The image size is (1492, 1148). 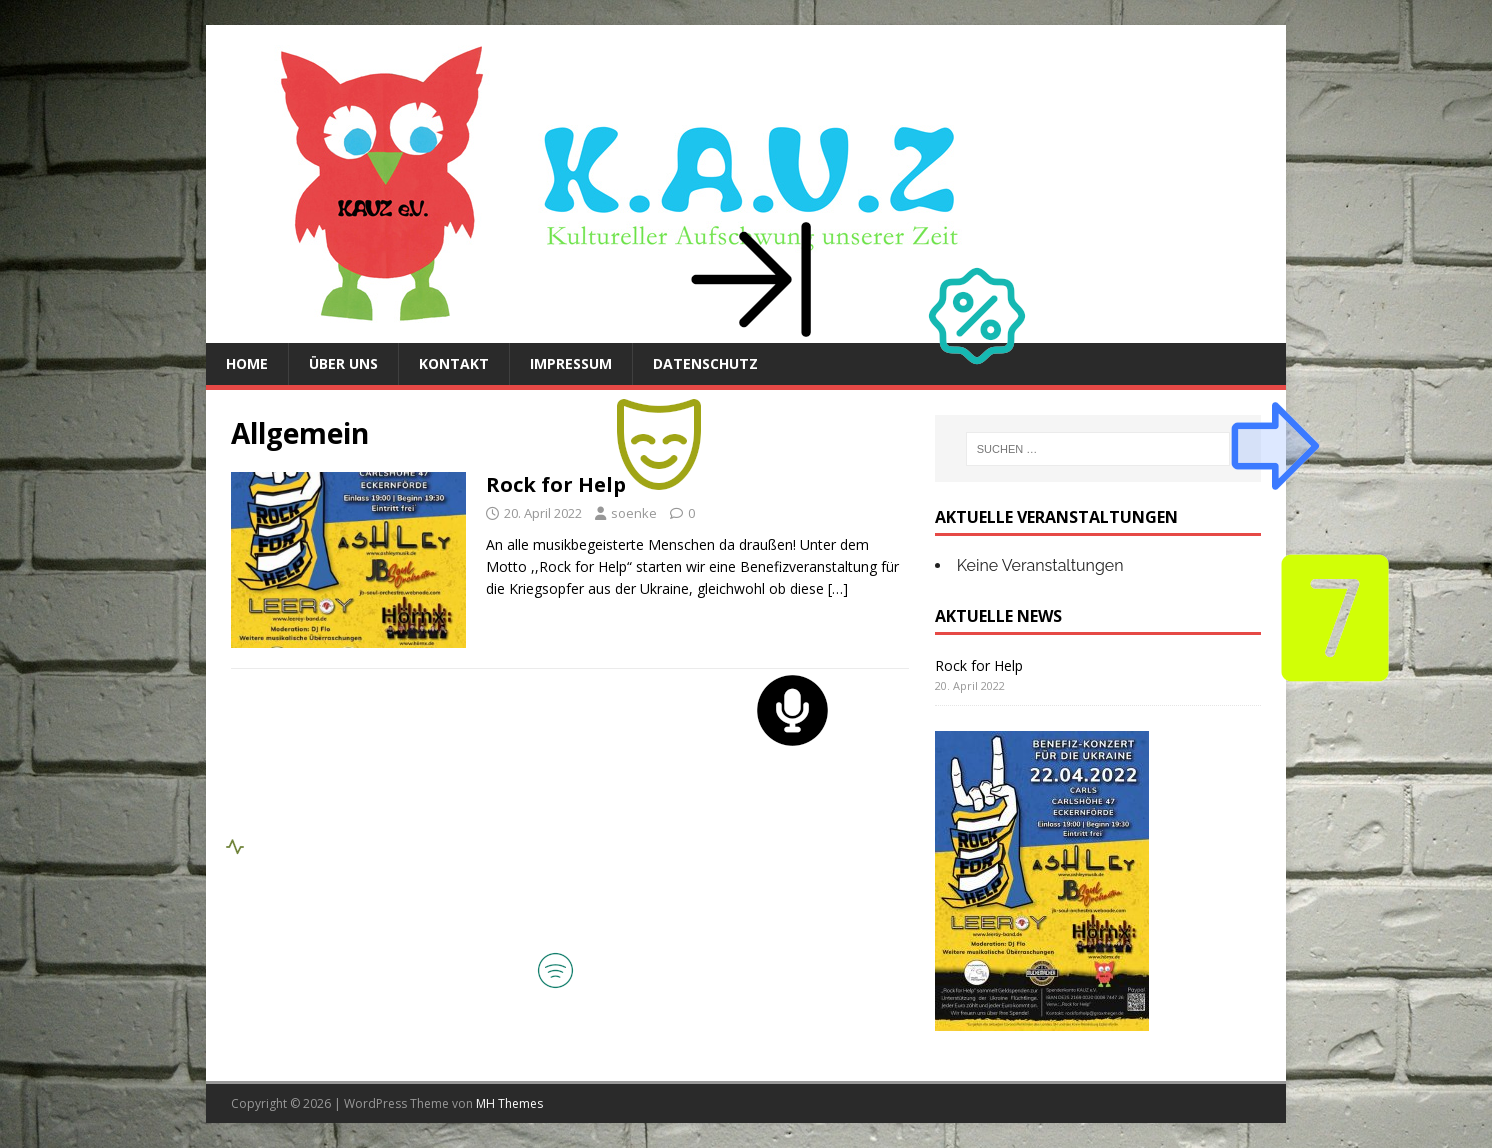 I want to click on indicates the number seven in a sequence or list, so click(x=1335, y=618).